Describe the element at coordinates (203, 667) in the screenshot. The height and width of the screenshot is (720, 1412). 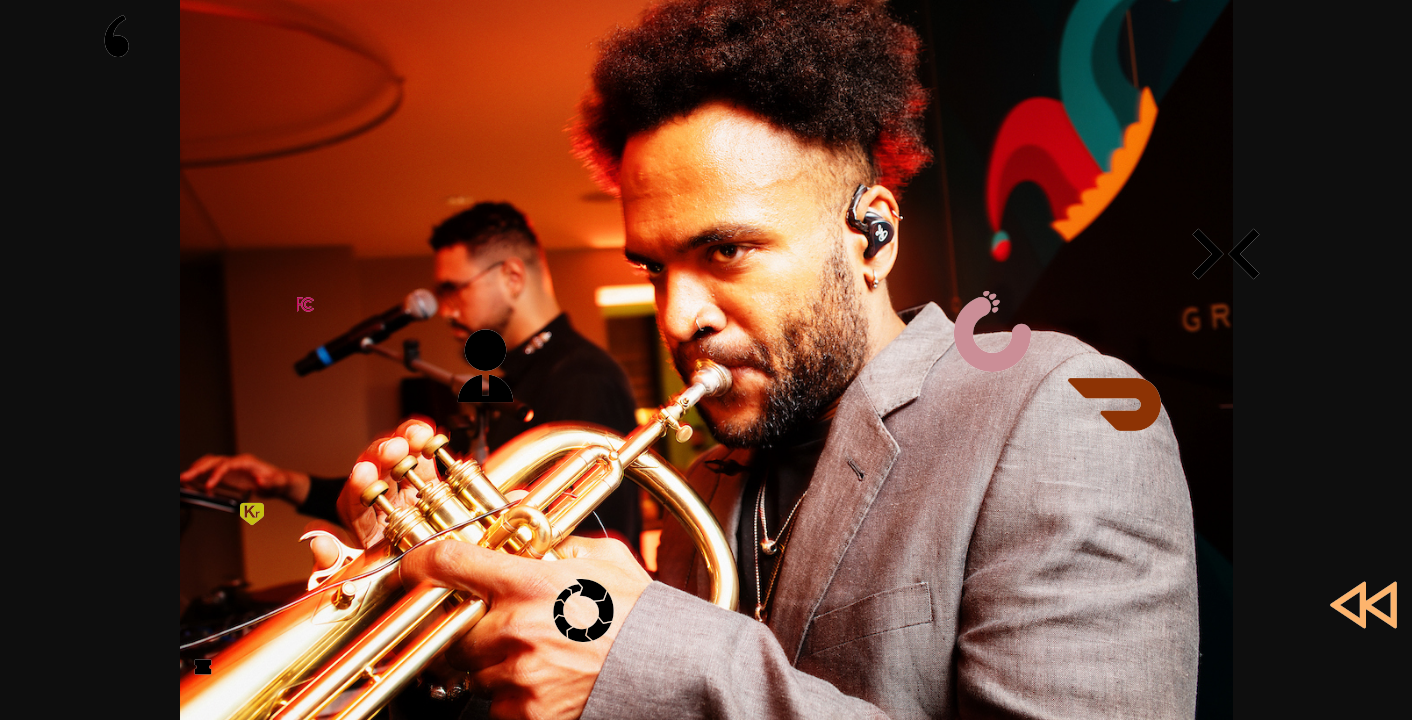
I see `view your tickets or passes` at that location.